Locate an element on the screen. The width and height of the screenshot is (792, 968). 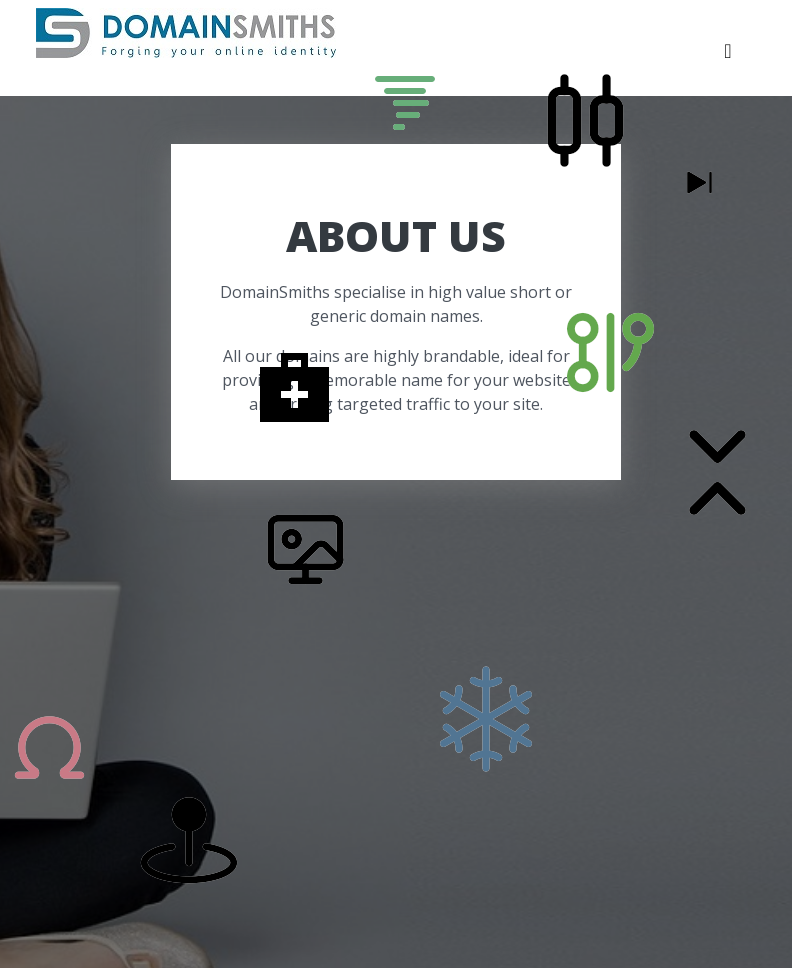
collapse expanded content is located at coordinates (717, 472).